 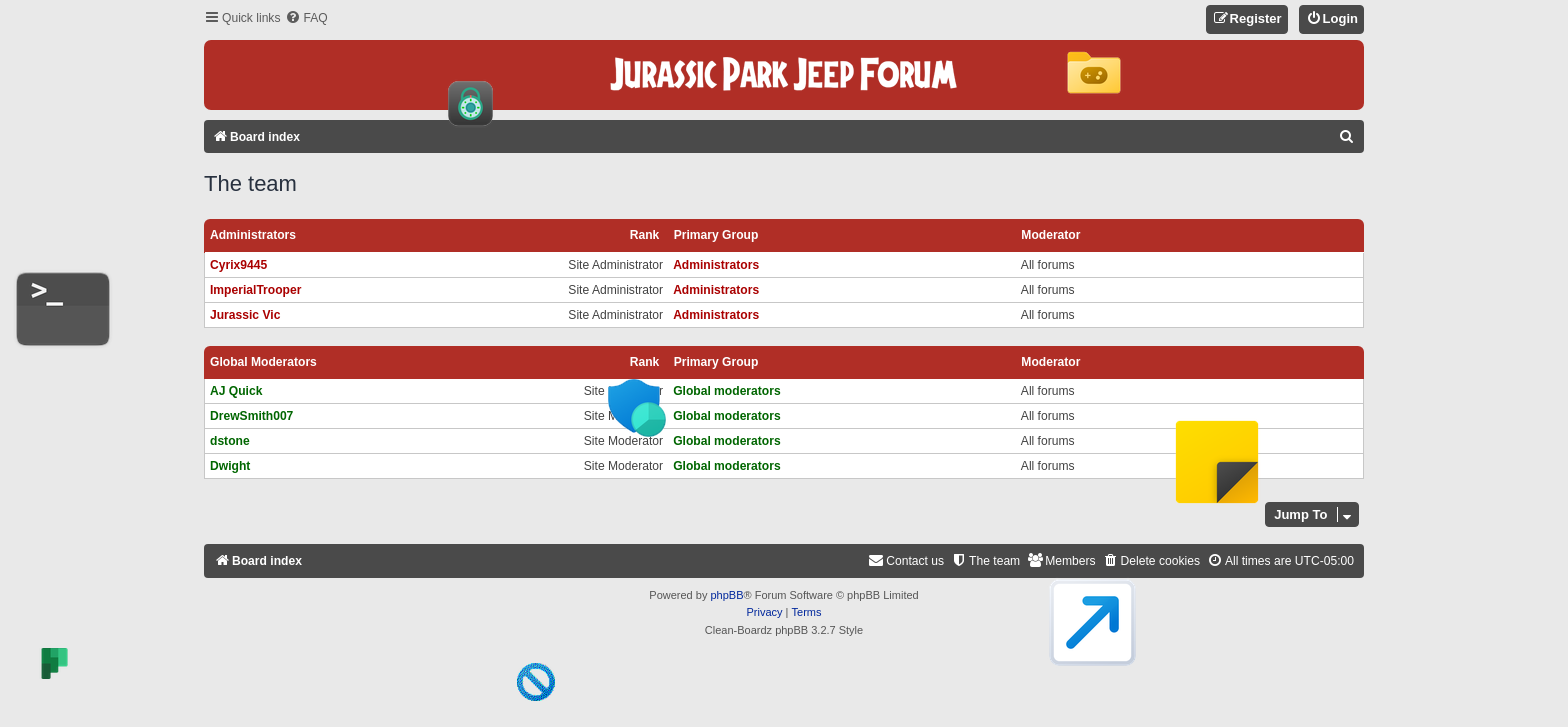 I want to click on view security status or protection settings, so click(x=637, y=408).